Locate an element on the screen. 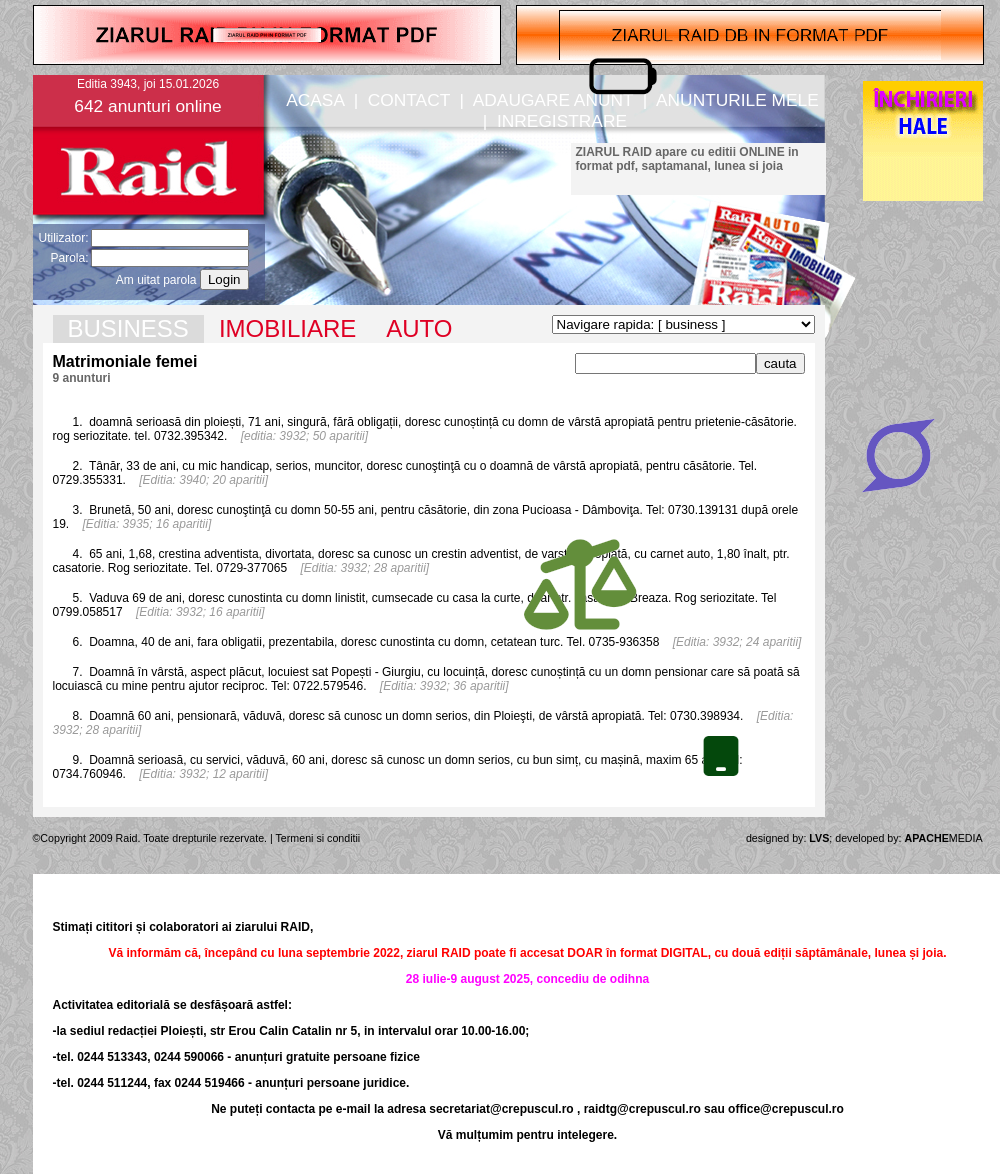  switch to tablet view is located at coordinates (721, 756).